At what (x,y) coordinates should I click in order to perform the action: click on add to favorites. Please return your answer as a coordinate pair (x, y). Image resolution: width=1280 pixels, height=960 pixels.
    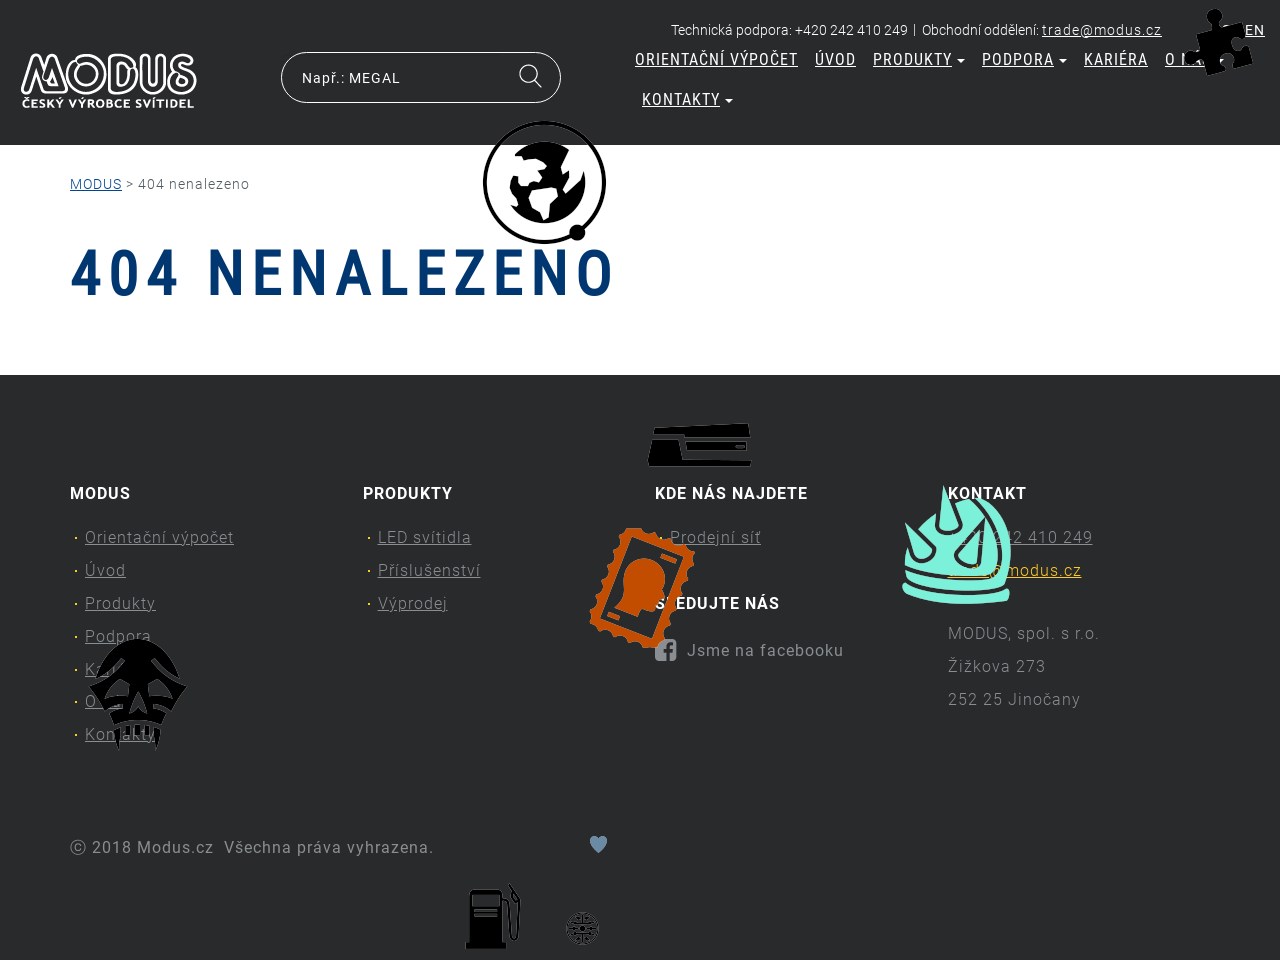
    Looking at the image, I should click on (598, 844).